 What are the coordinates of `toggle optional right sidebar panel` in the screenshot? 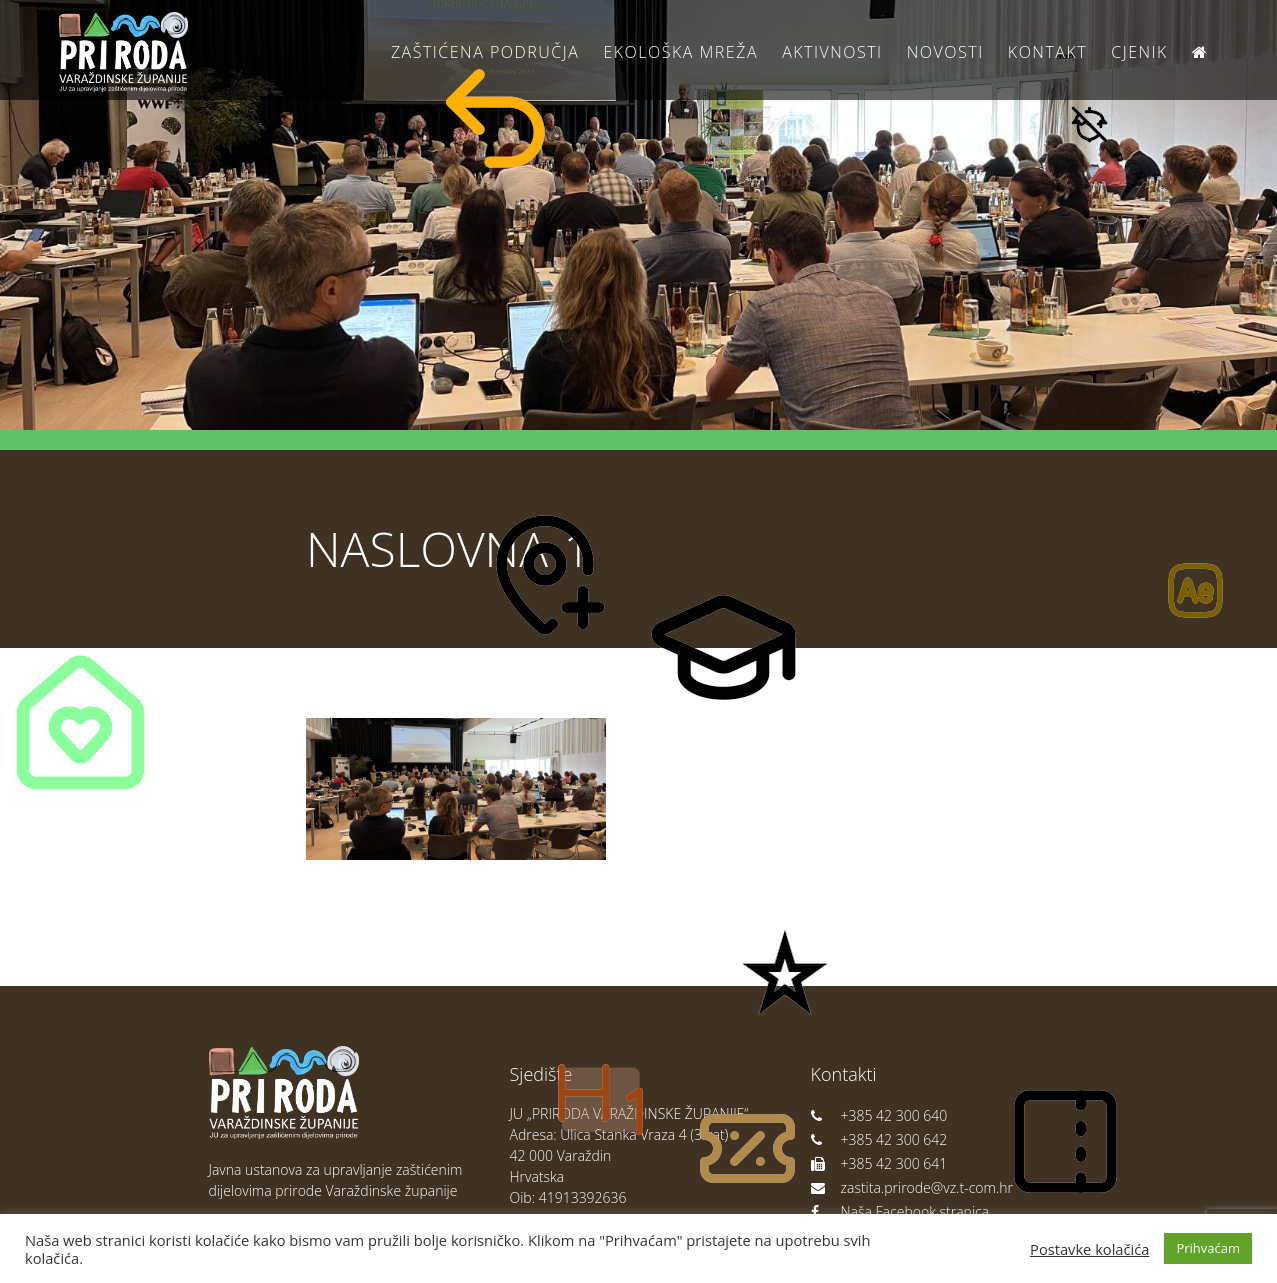 It's located at (1065, 1141).